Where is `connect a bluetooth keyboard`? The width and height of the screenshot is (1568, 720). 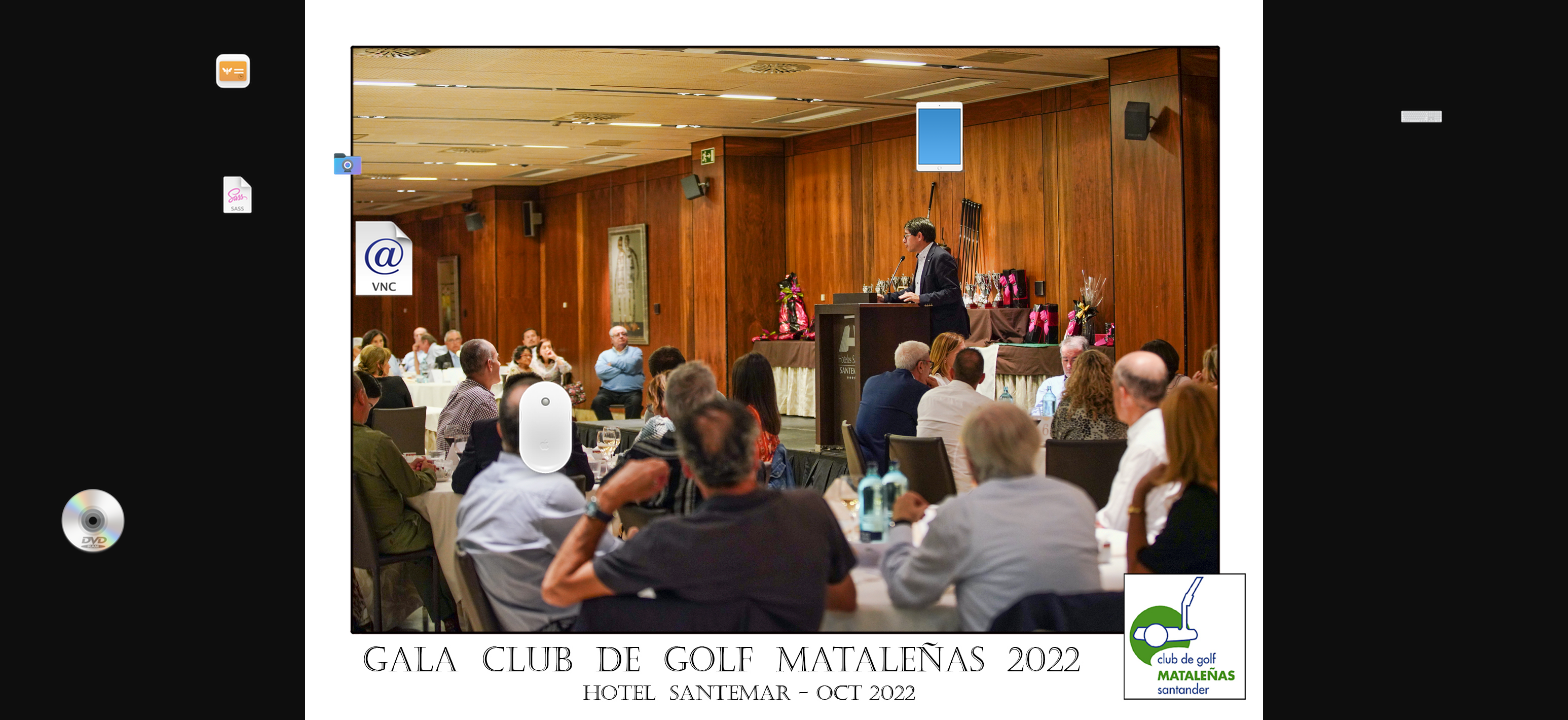
connect a bluetooth keyboard is located at coordinates (1421, 116).